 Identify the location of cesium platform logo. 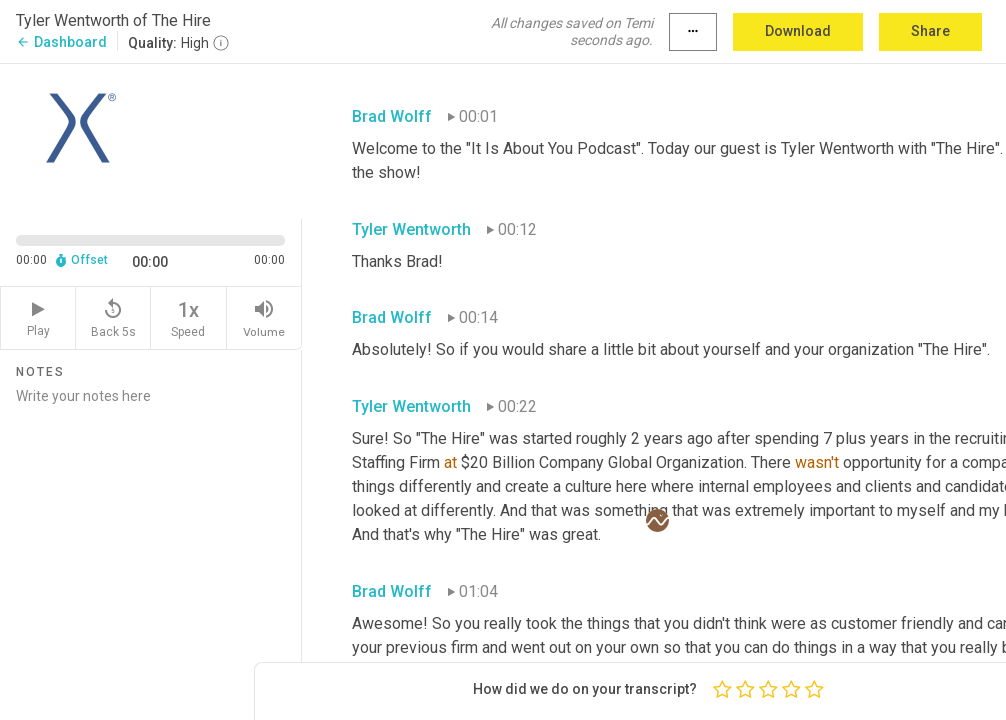
(657, 520).